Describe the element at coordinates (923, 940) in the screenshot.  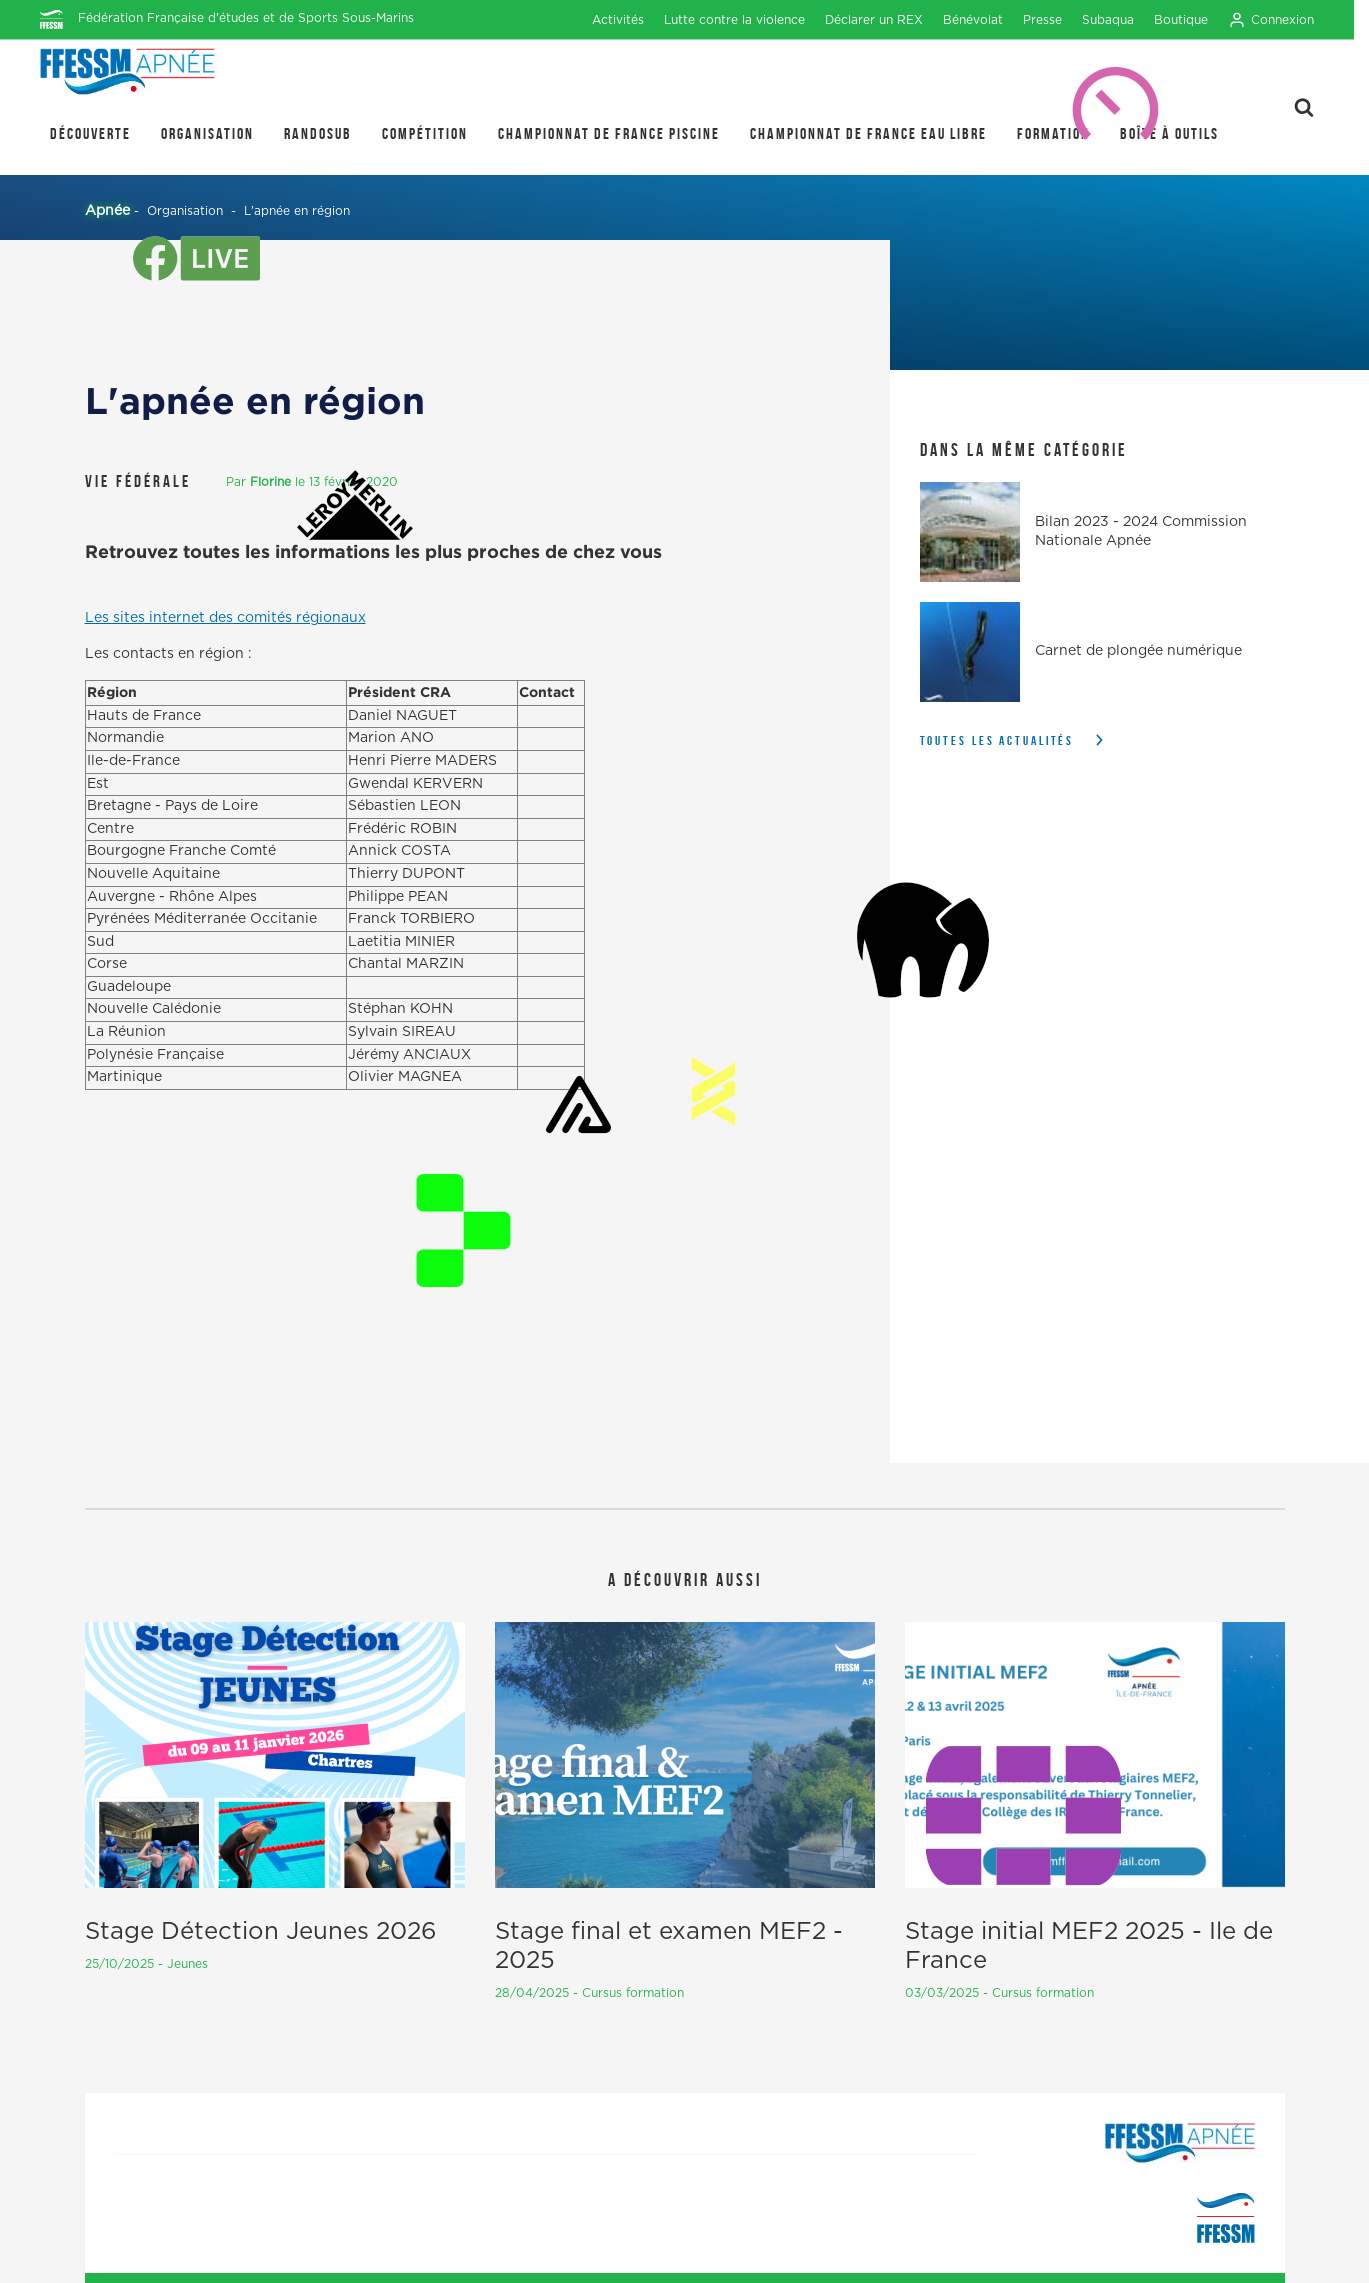
I see `launch MAMP local server application` at that location.